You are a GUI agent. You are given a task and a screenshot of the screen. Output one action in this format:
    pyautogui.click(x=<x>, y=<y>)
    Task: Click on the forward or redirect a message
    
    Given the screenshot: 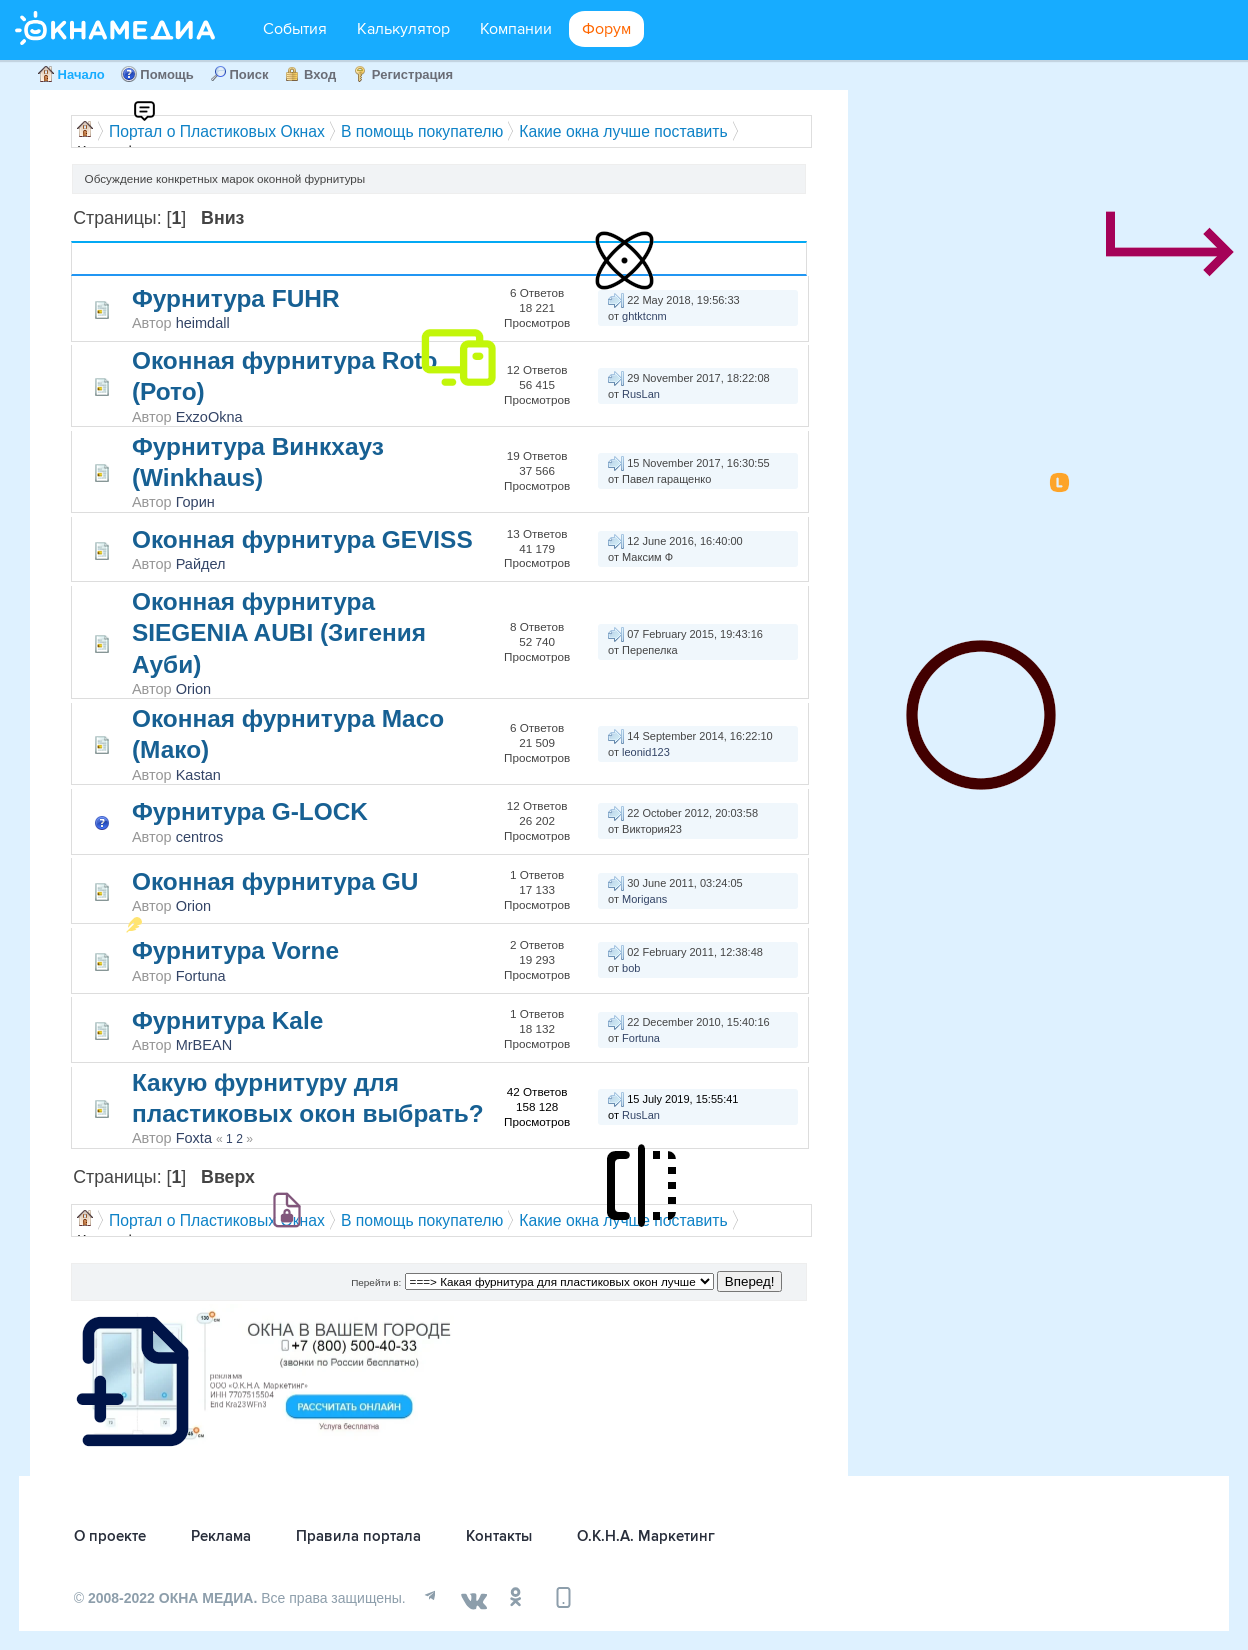 What is the action you would take?
    pyautogui.click(x=1169, y=243)
    